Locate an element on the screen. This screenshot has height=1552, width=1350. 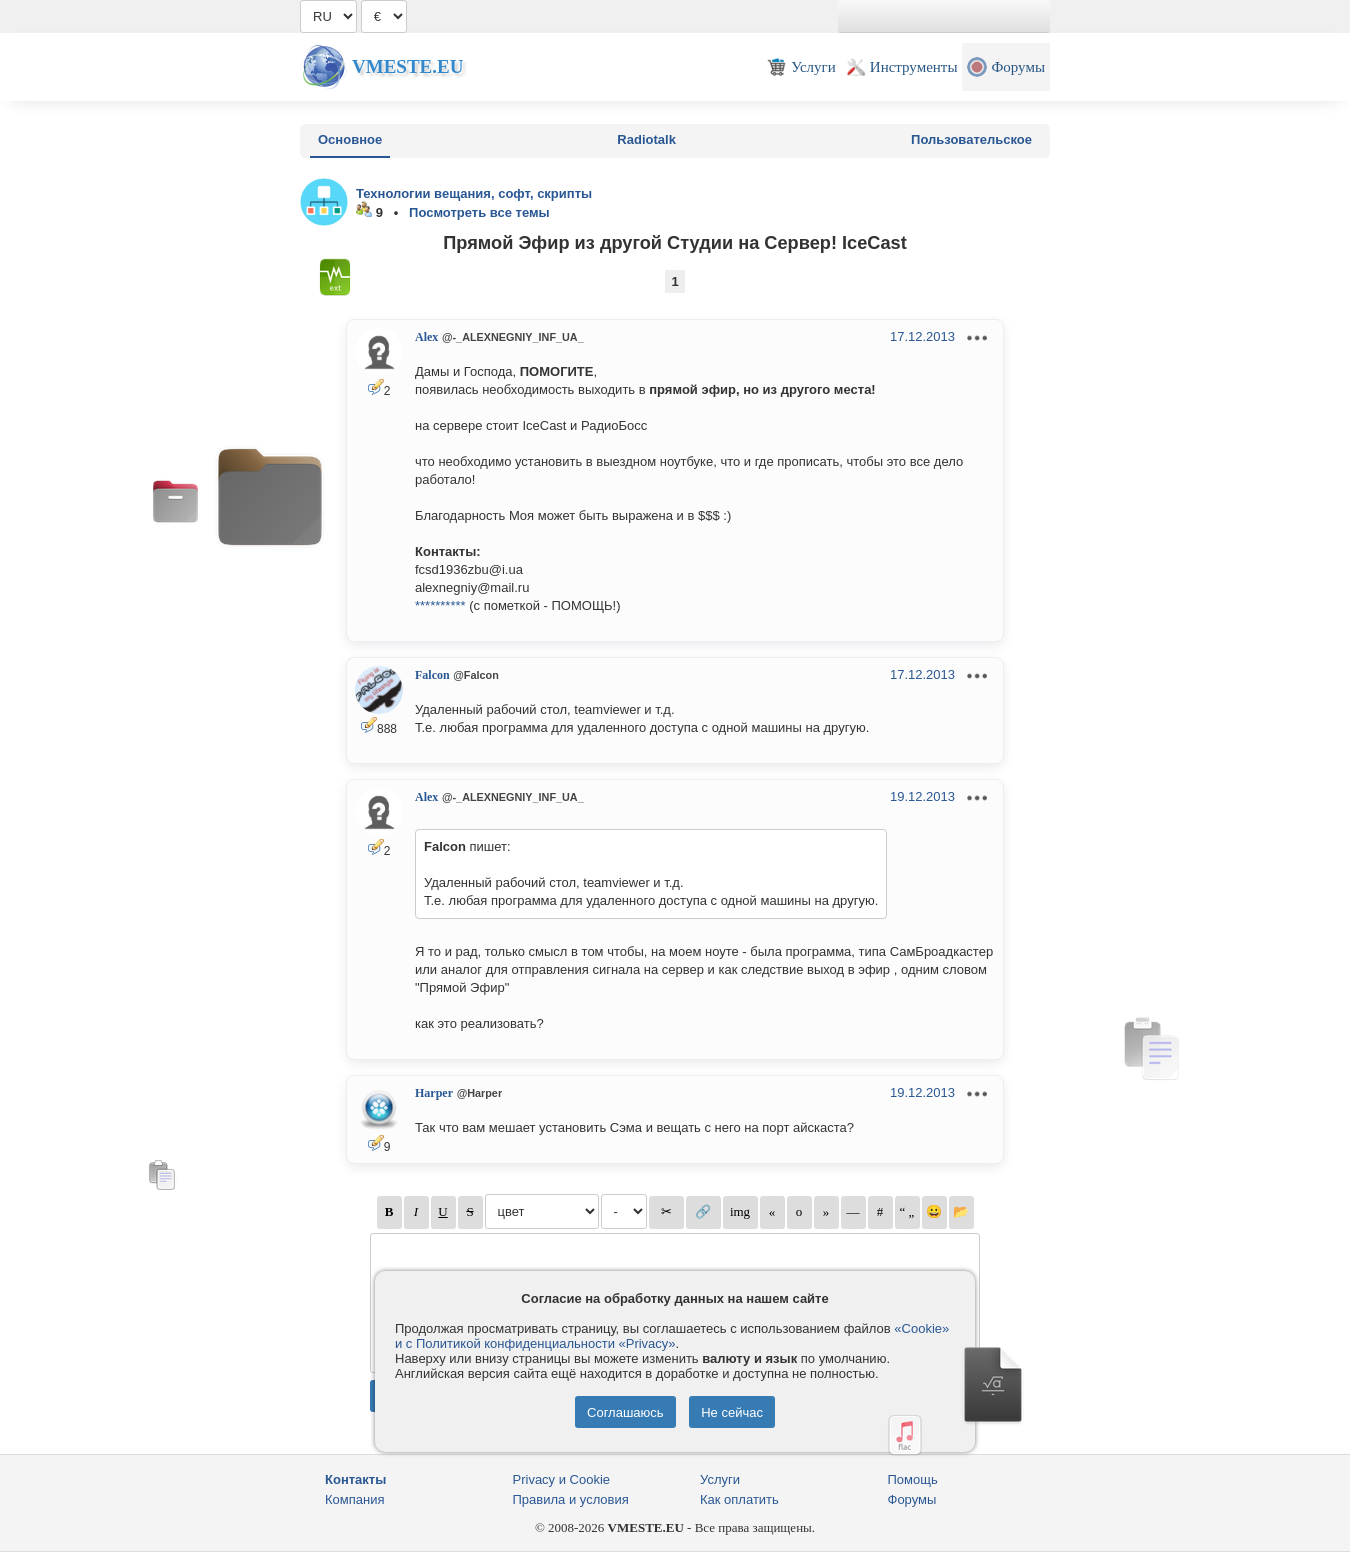
opendocument formula template file is located at coordinates (993, 1386).